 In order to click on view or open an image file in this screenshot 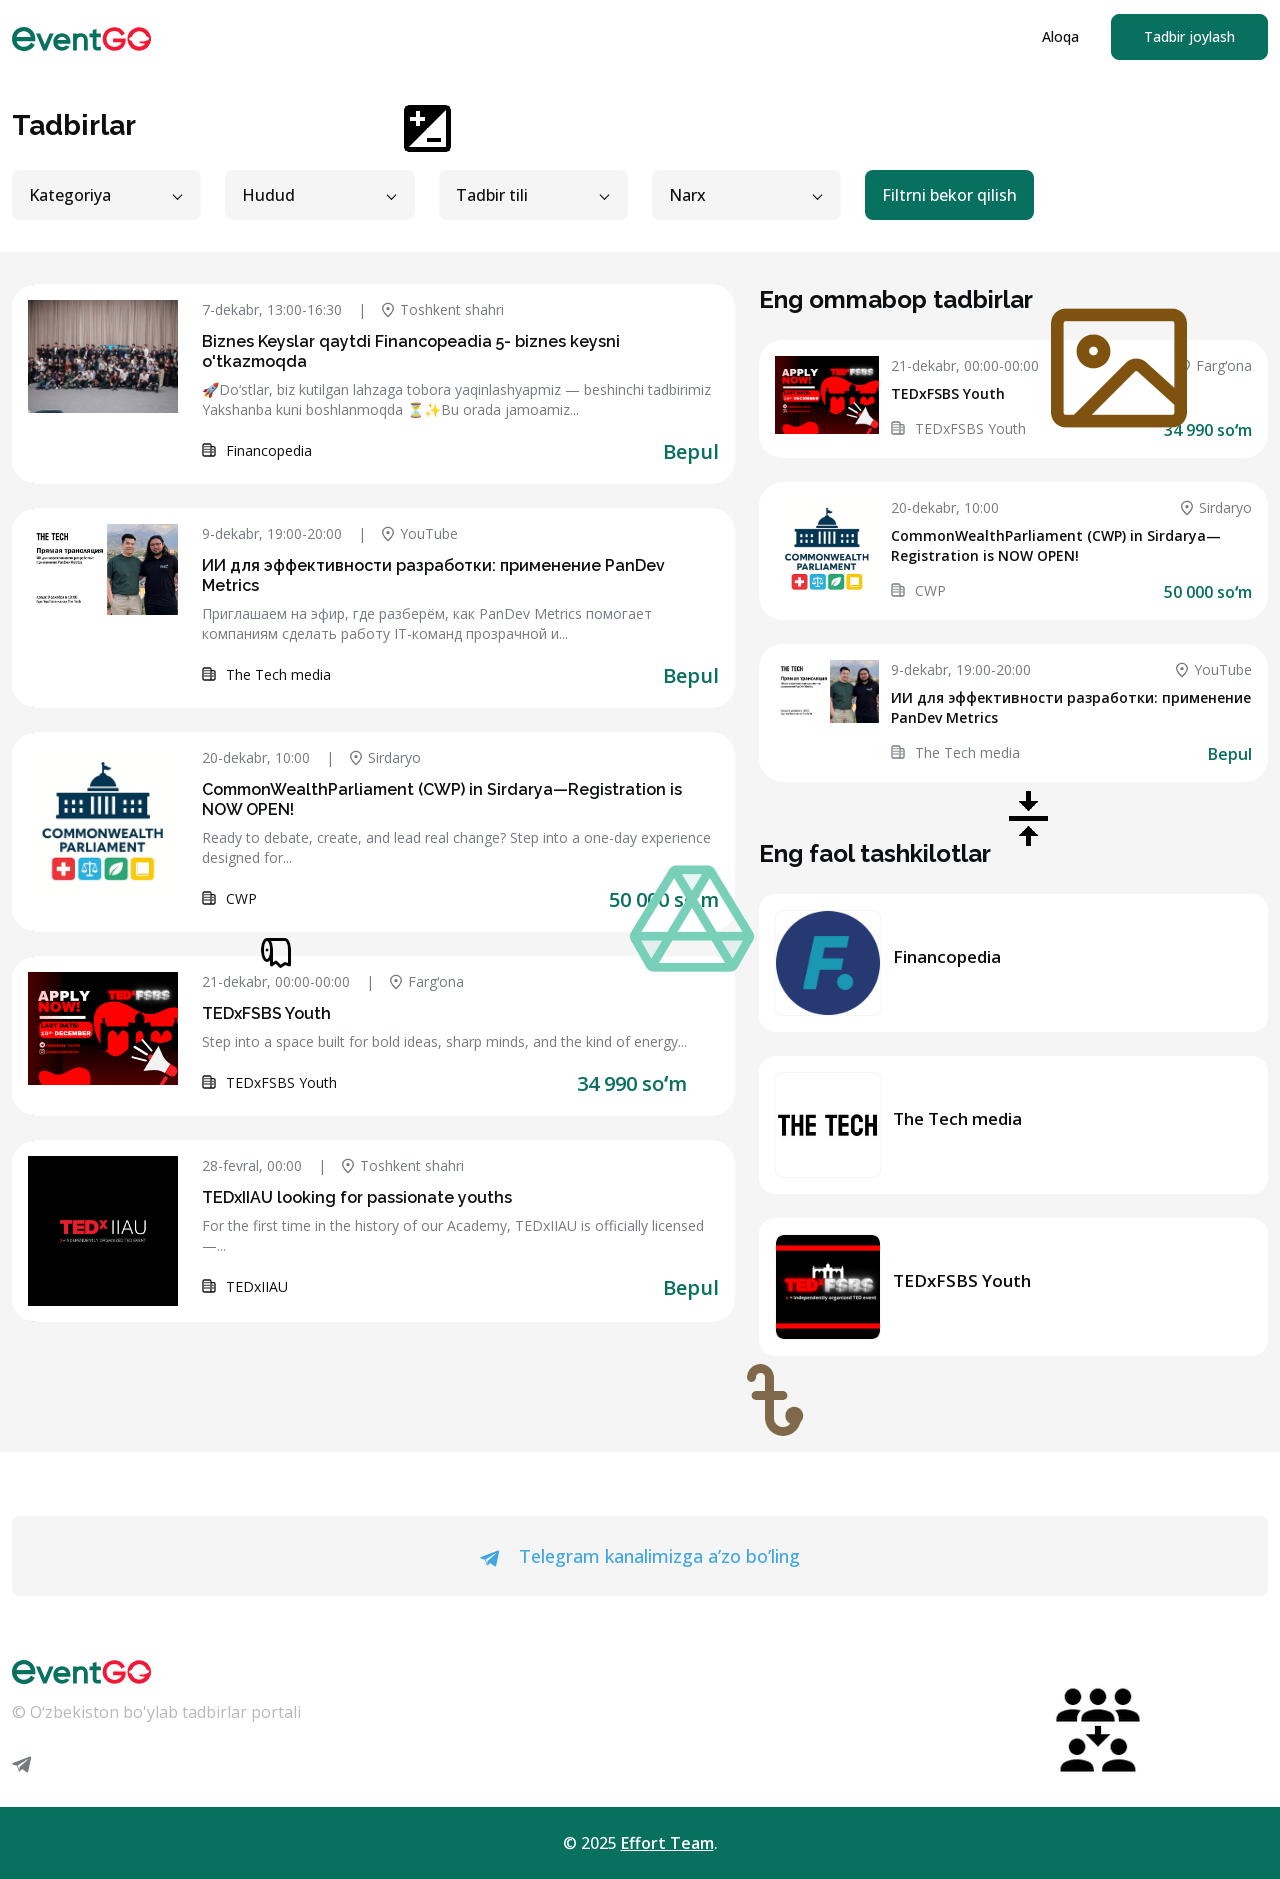, I will do `click(1119, 368)`.